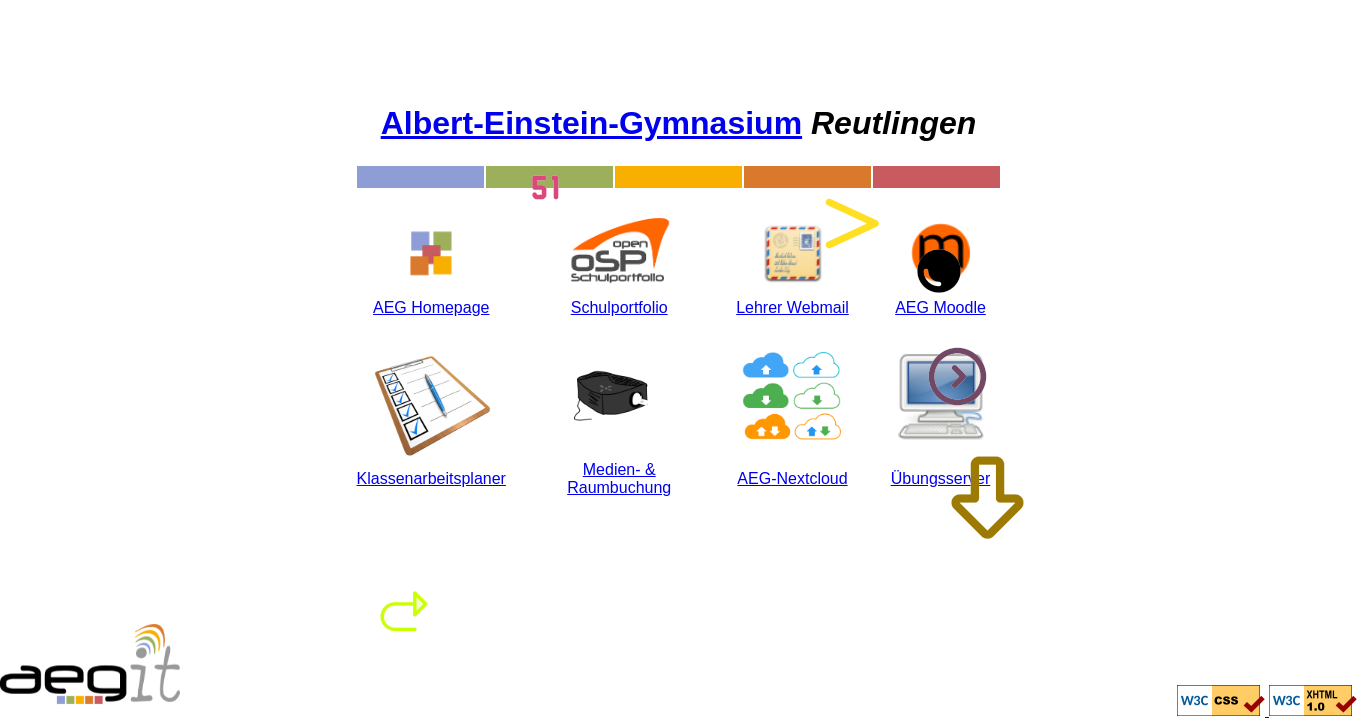  I want to click on indicates item number 51 in a list or sequence, so click(546, 187).